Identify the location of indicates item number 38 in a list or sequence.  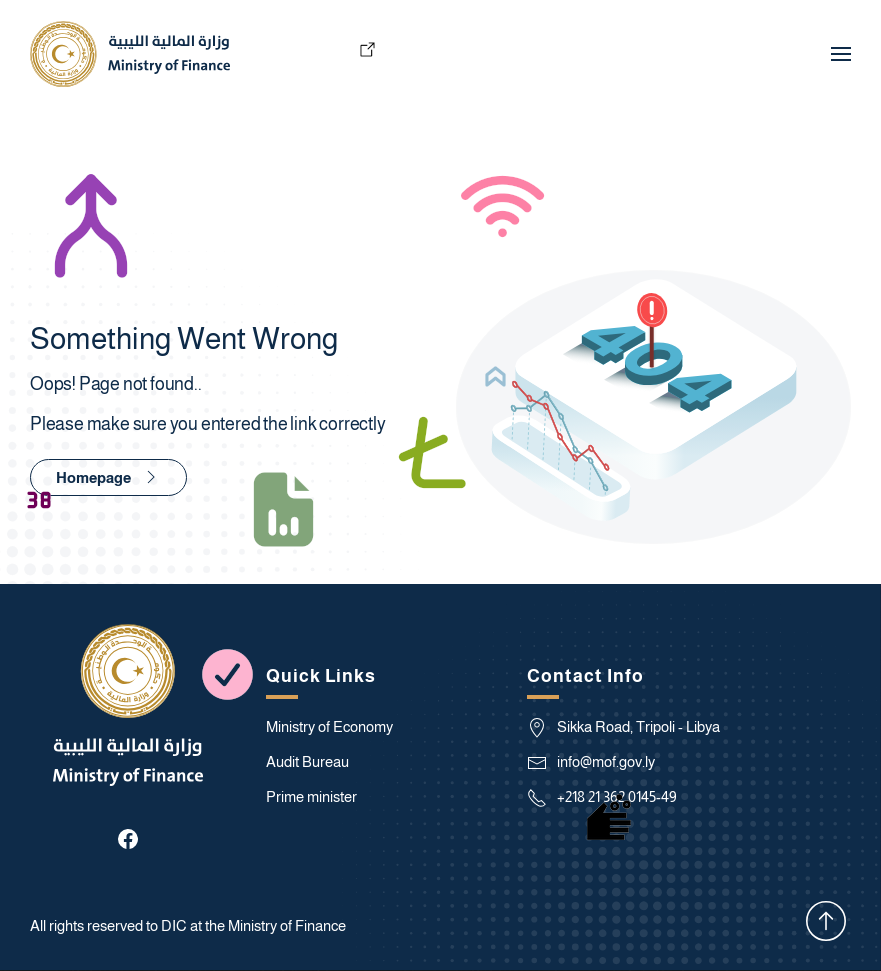
(39, 500).